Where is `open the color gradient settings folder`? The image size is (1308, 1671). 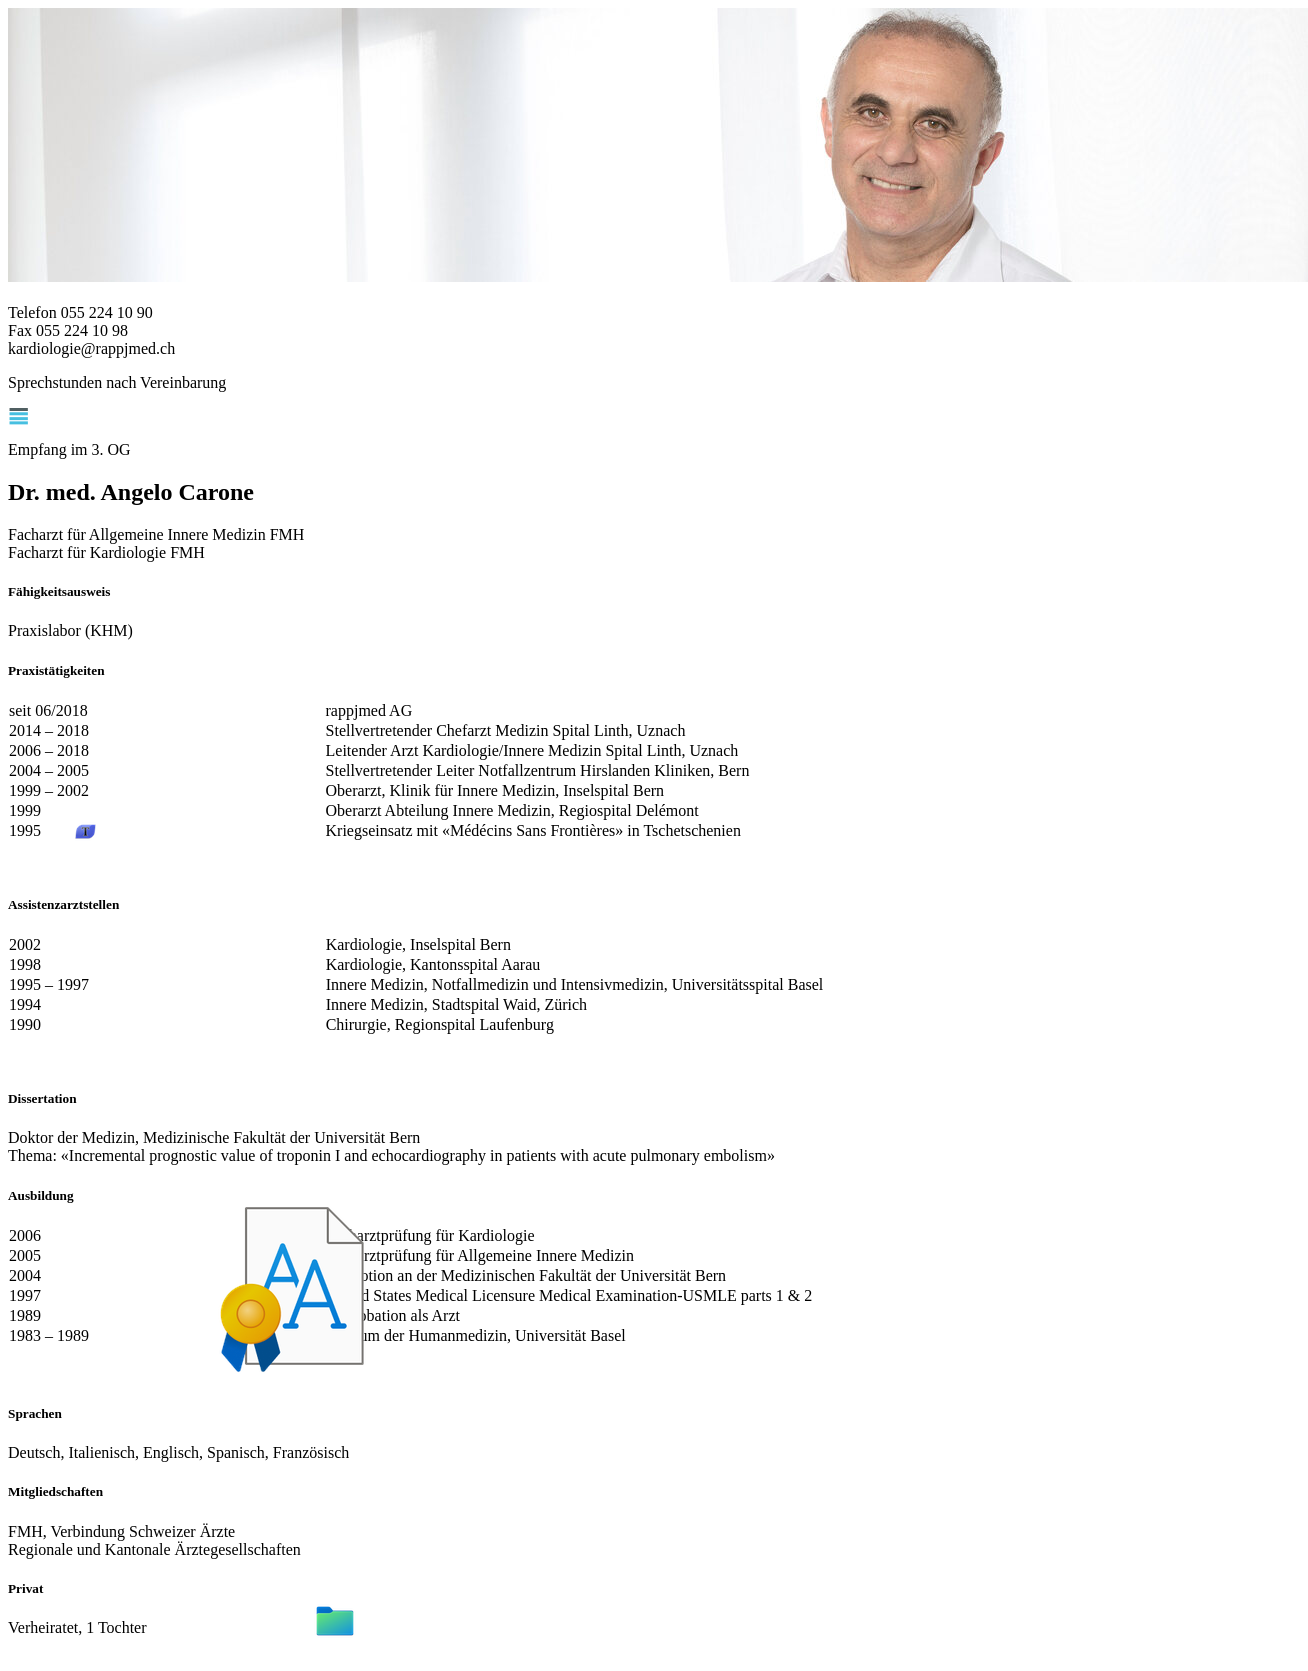 open the color gradient settings folder is located at coordinates (335, 1622).